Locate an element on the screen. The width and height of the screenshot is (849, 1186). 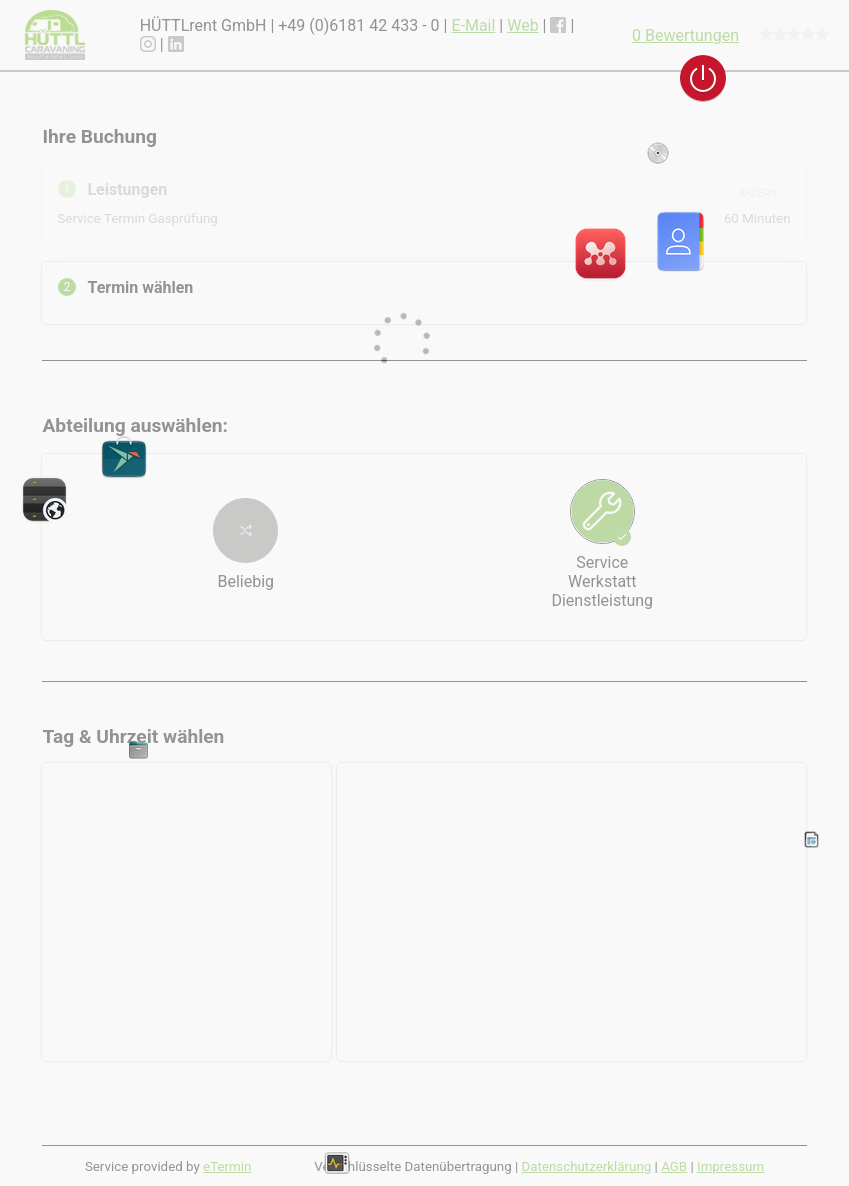
open a web document file is located at coordinates (811, 839).